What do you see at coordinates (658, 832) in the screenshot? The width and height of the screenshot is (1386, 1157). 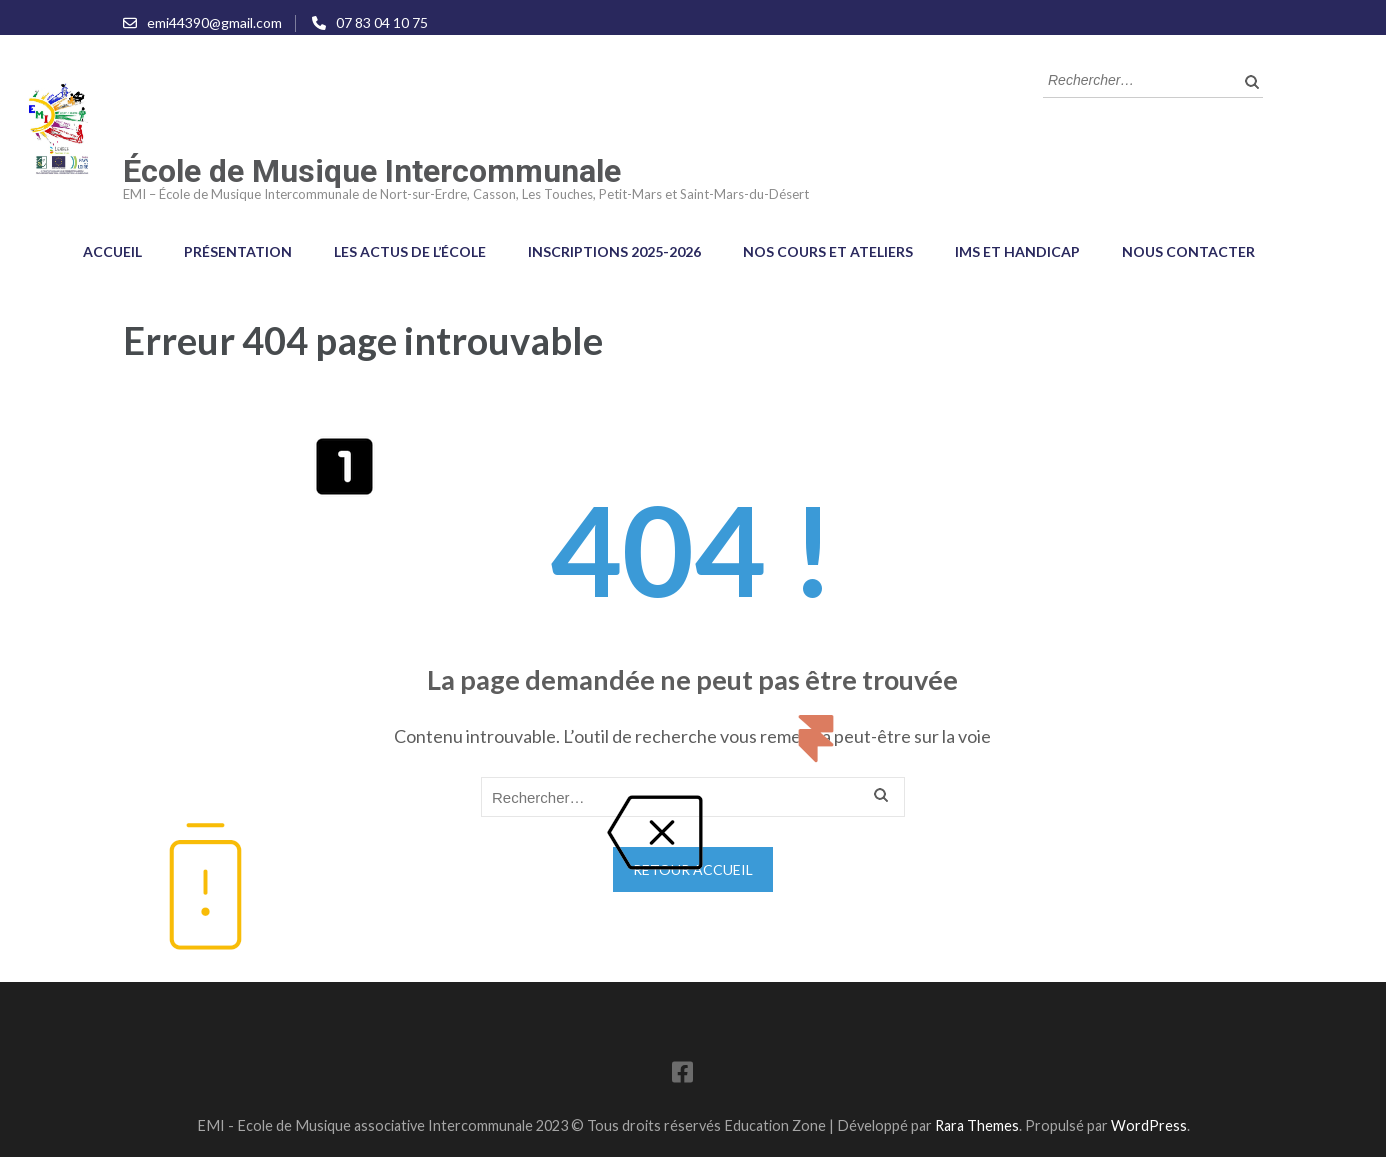 I see `delete the previous character` at bounding box center [658, 832].